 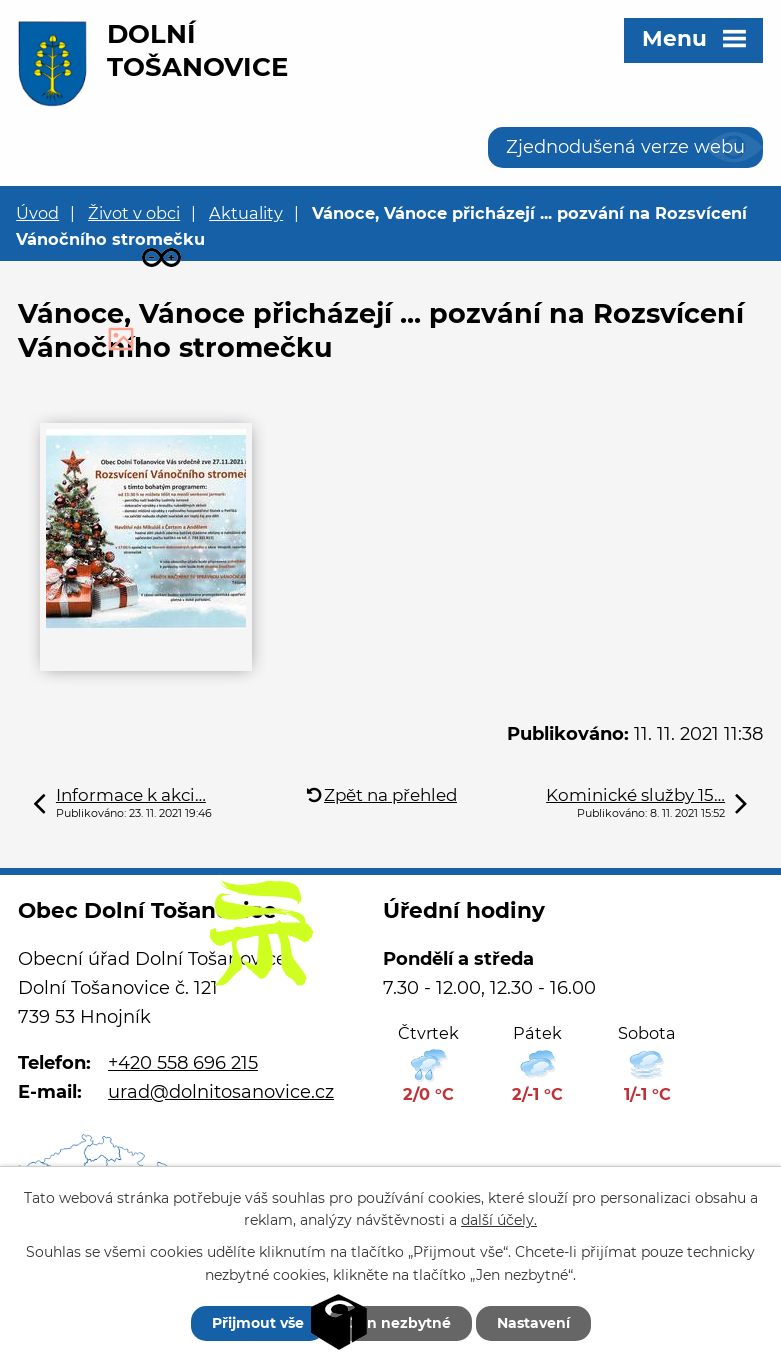 What do you see at coordinates (261, 932) in the screenshot?
I see `open shikimori anime tracking app` at bounding box center [261, 932].